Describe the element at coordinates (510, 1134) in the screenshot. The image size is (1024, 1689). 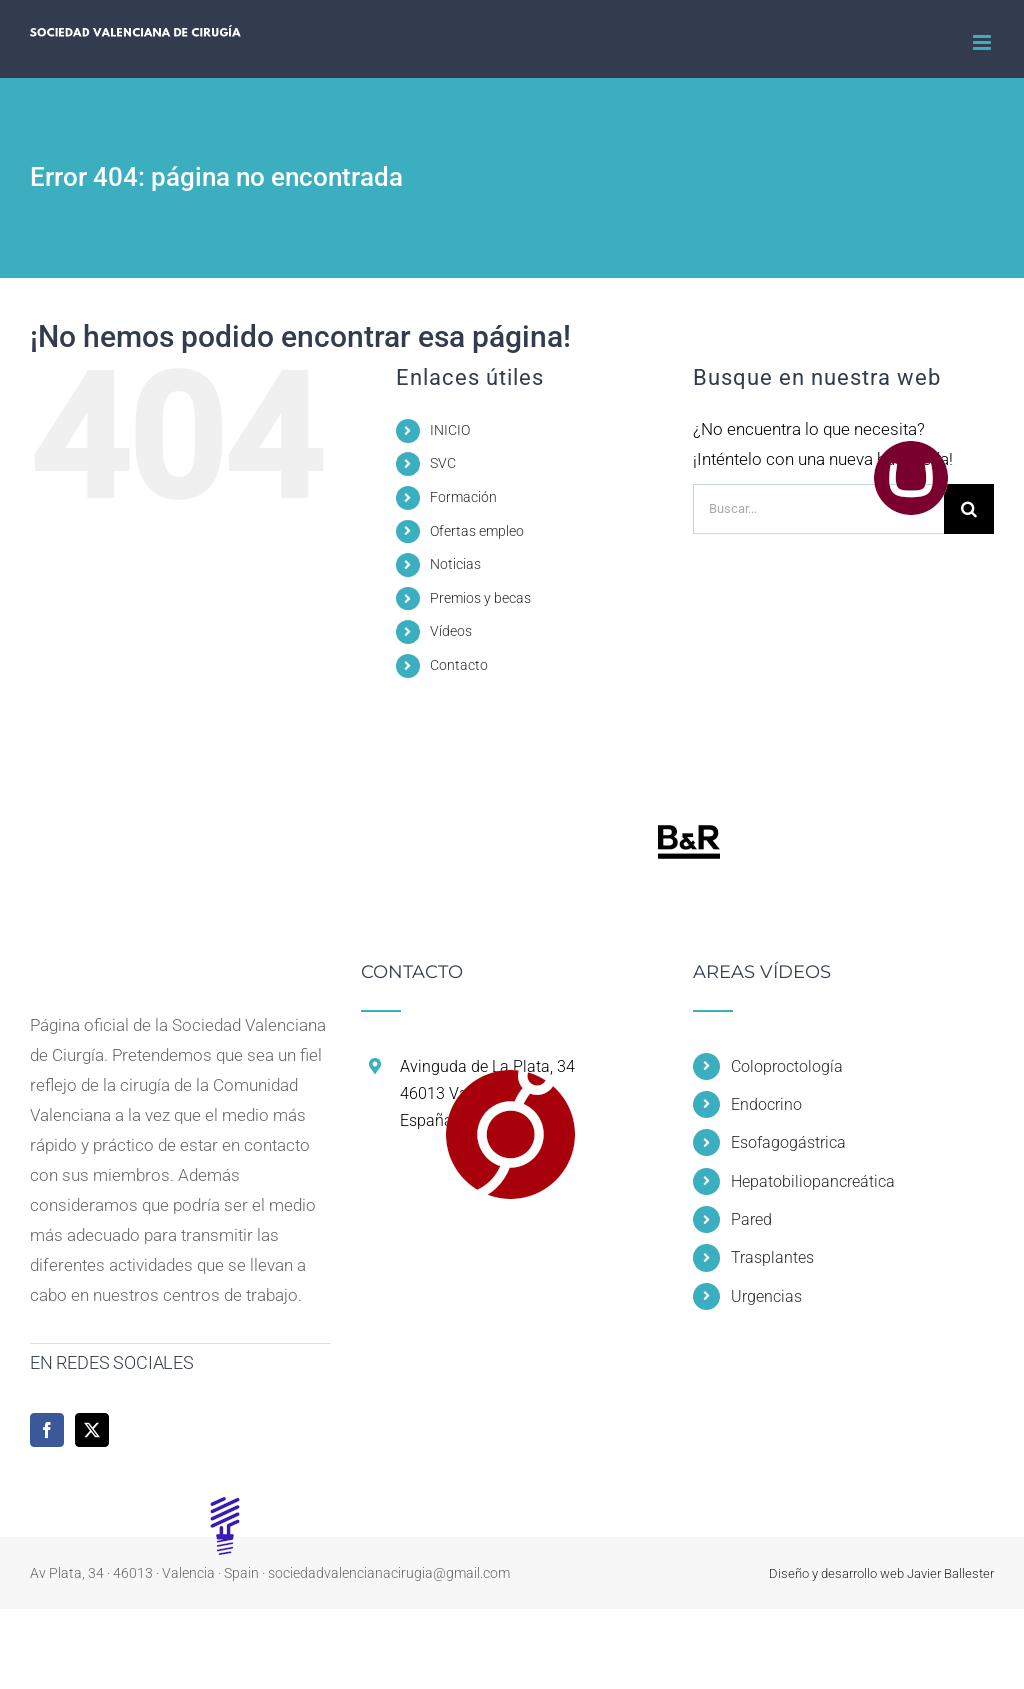
I see `navigate to the Leptos framework homepage` at that location.